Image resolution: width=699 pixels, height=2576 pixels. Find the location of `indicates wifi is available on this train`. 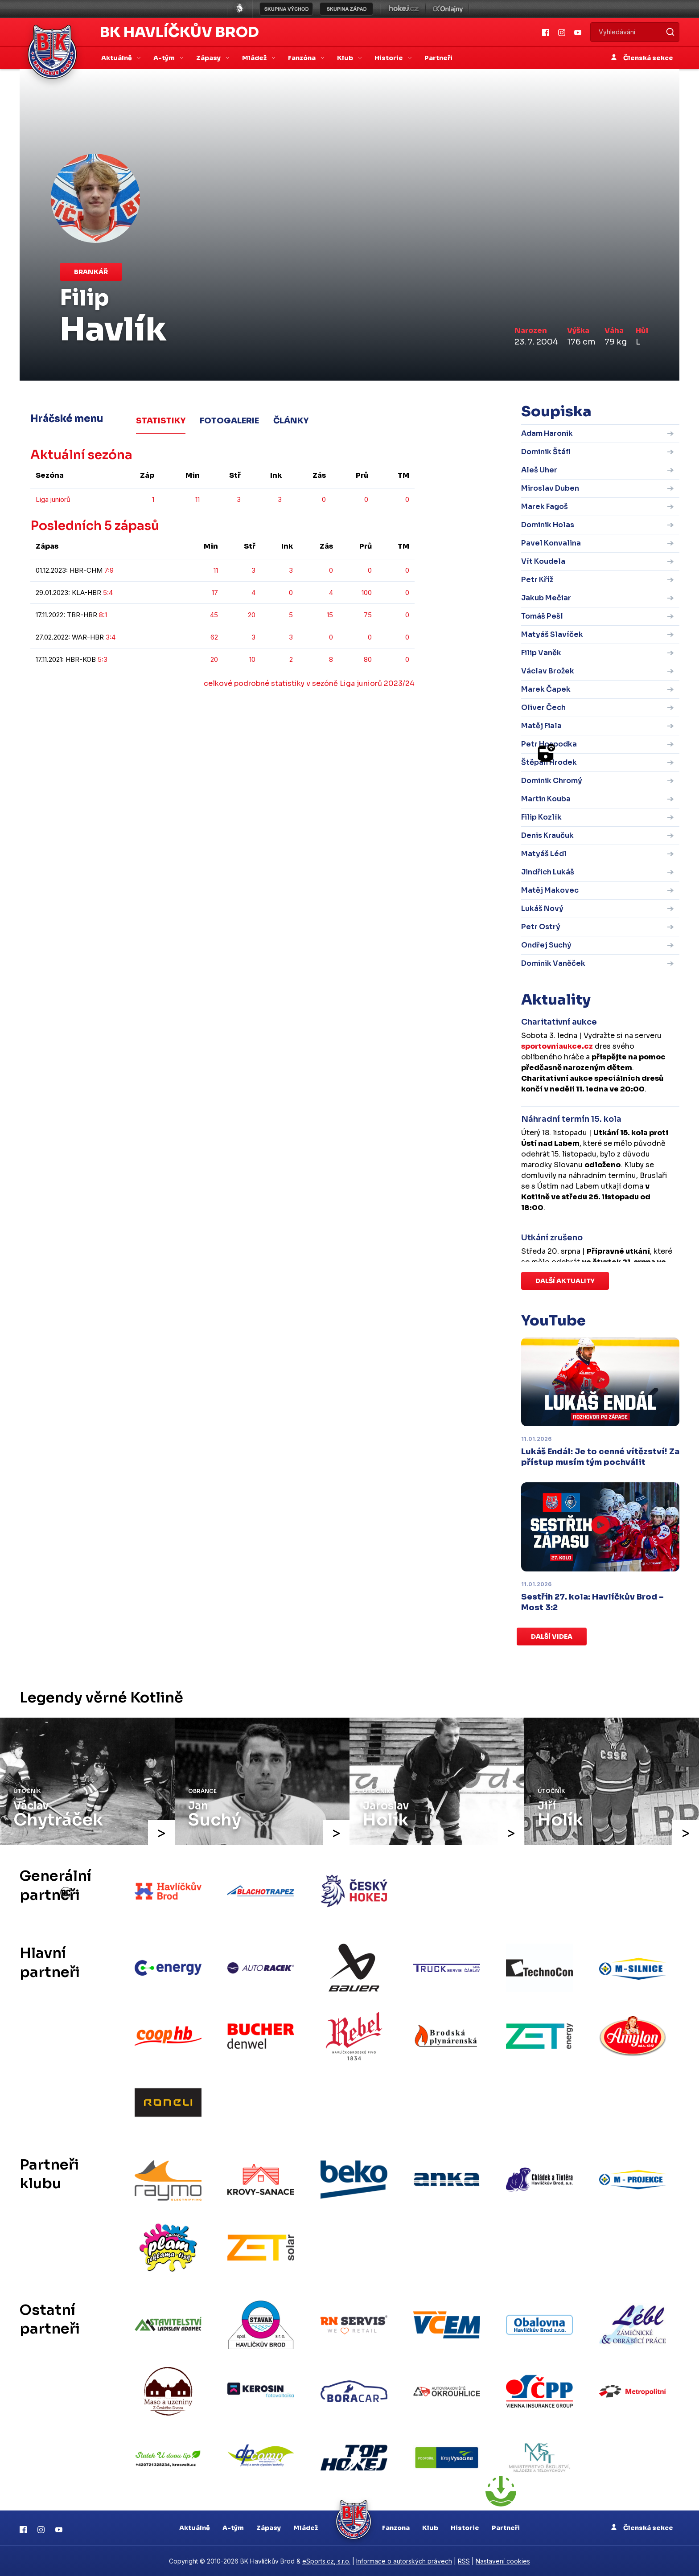

indicates wifi is available on this train is located at coordinates (546, 753).